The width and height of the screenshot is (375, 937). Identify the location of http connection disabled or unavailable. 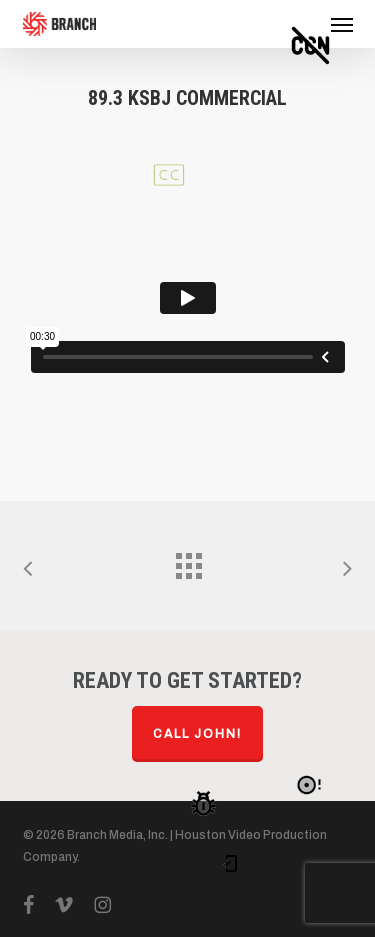
(310, 45).